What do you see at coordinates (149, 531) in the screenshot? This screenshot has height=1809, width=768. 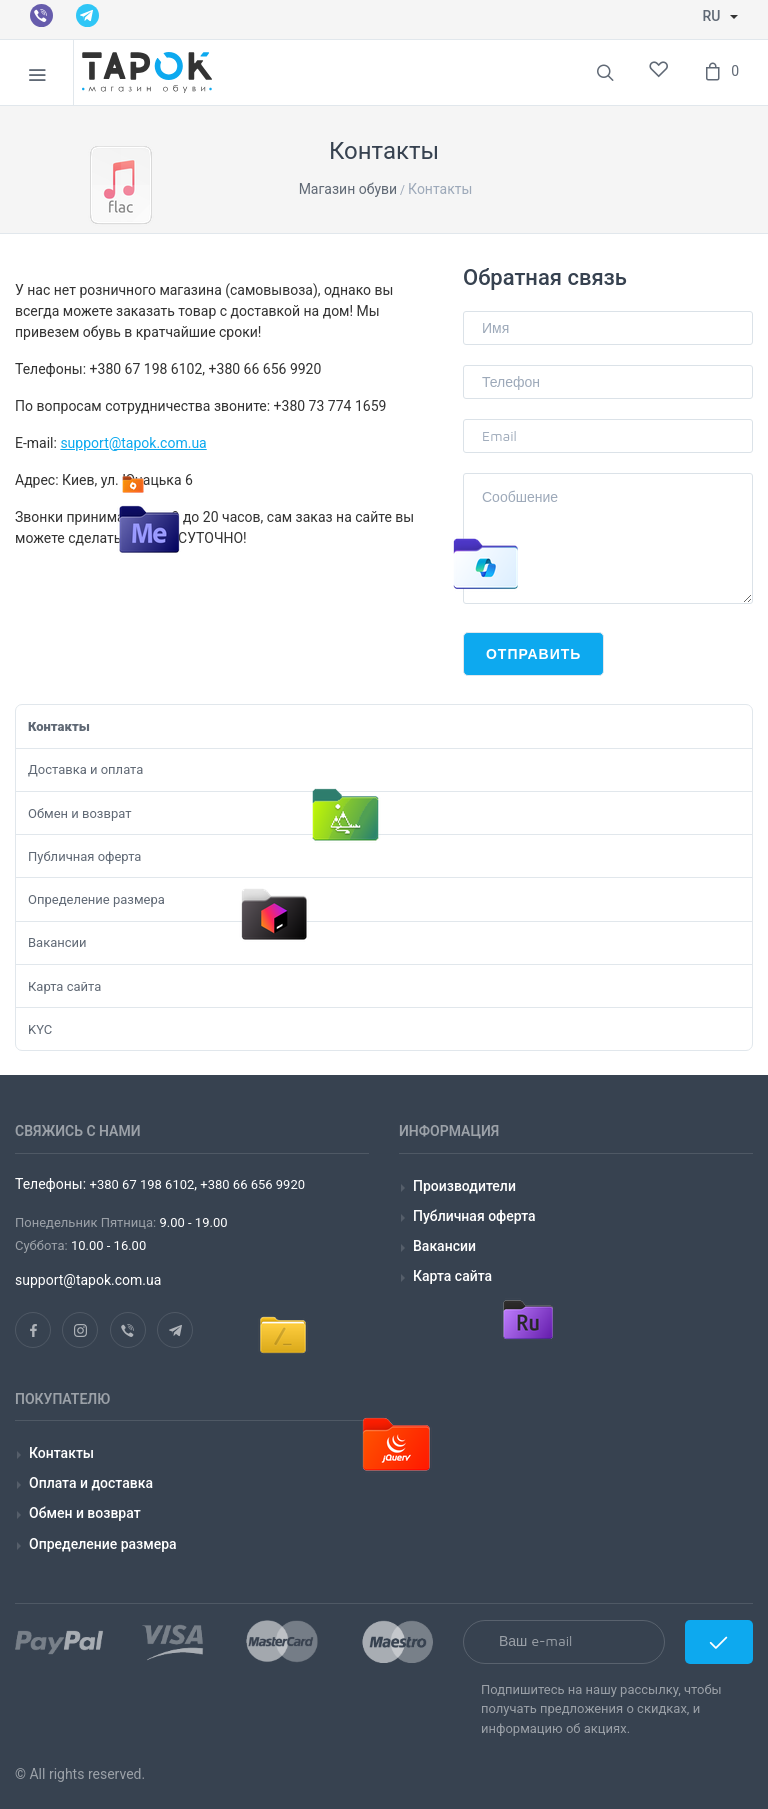 I see `open adobe media encoder project folder` at bounding box center [149, 531].